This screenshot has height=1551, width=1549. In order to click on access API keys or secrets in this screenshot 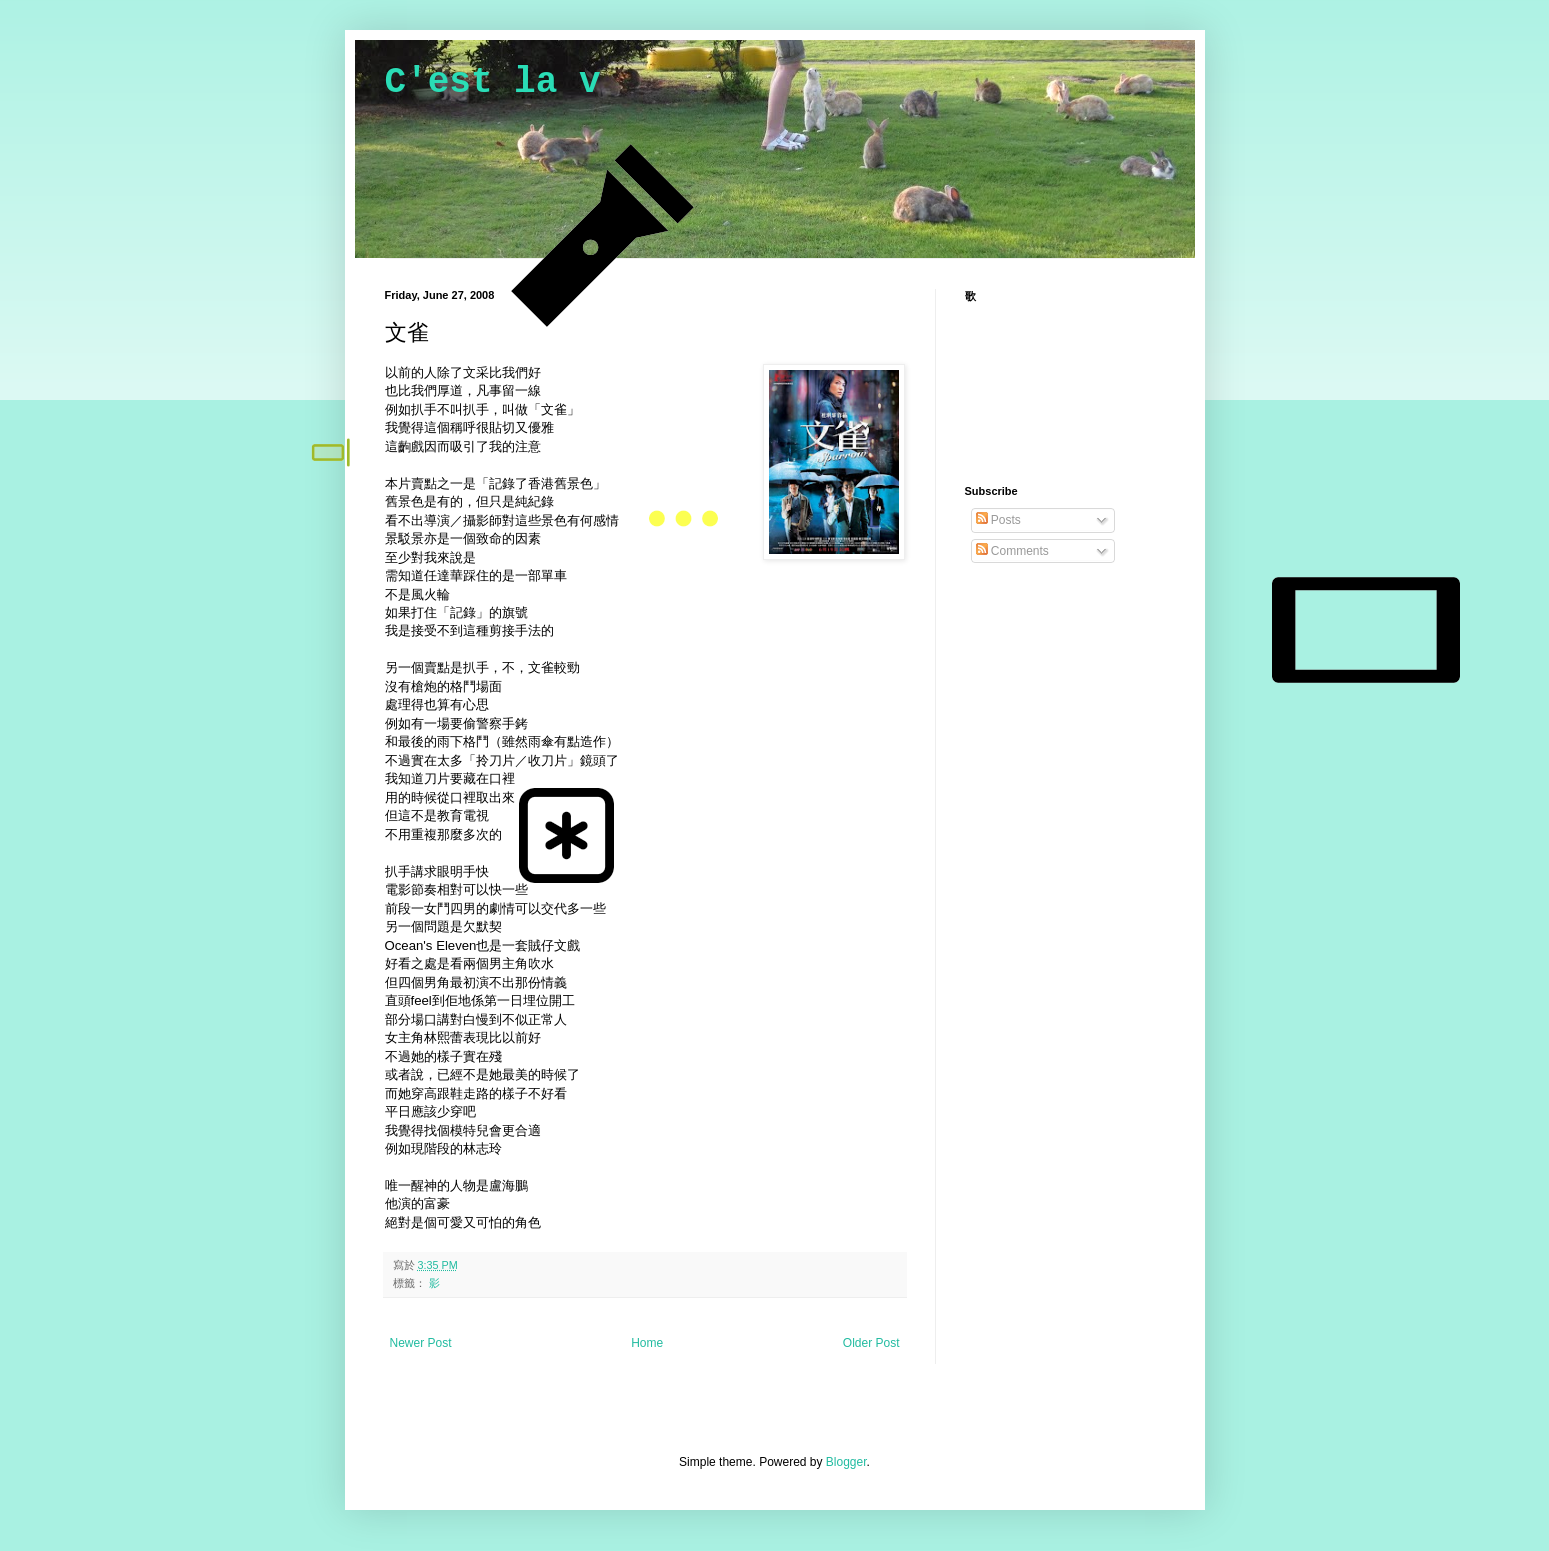, I will do `click(566, 835)`.